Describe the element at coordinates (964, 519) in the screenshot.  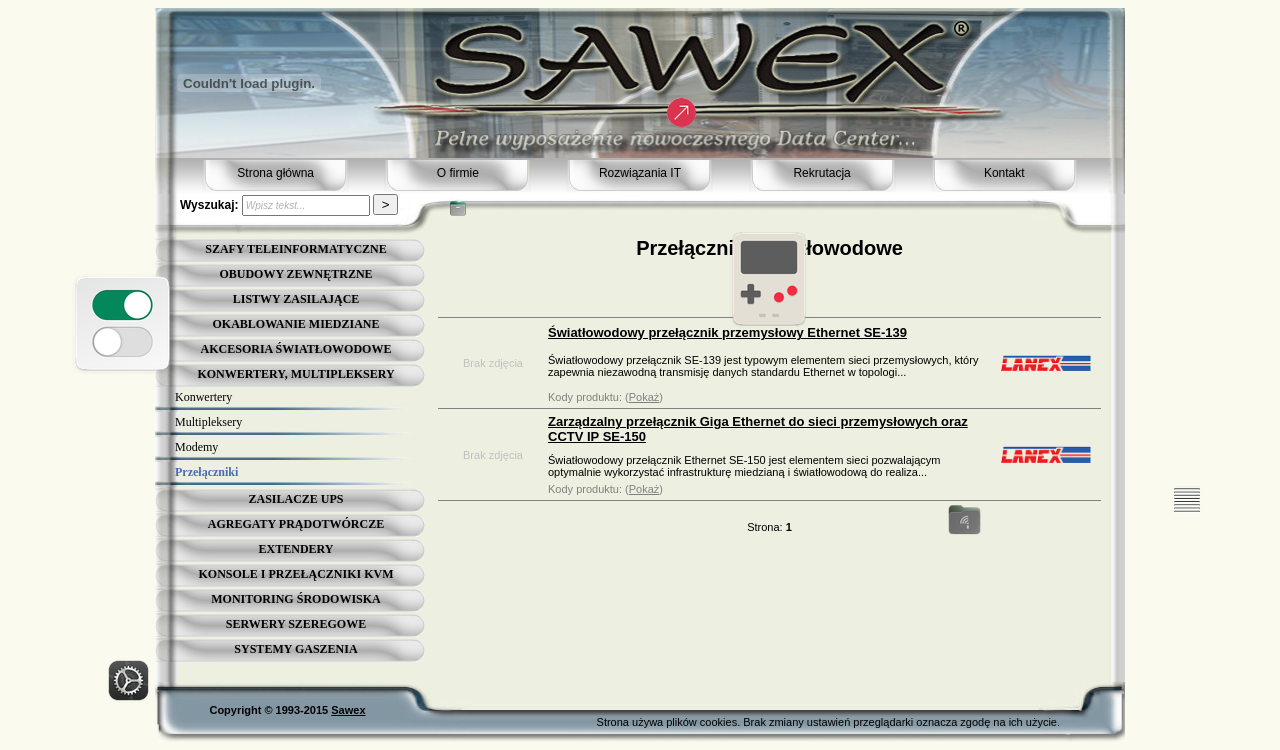
I see `open insync cloud sync folder` at that location.